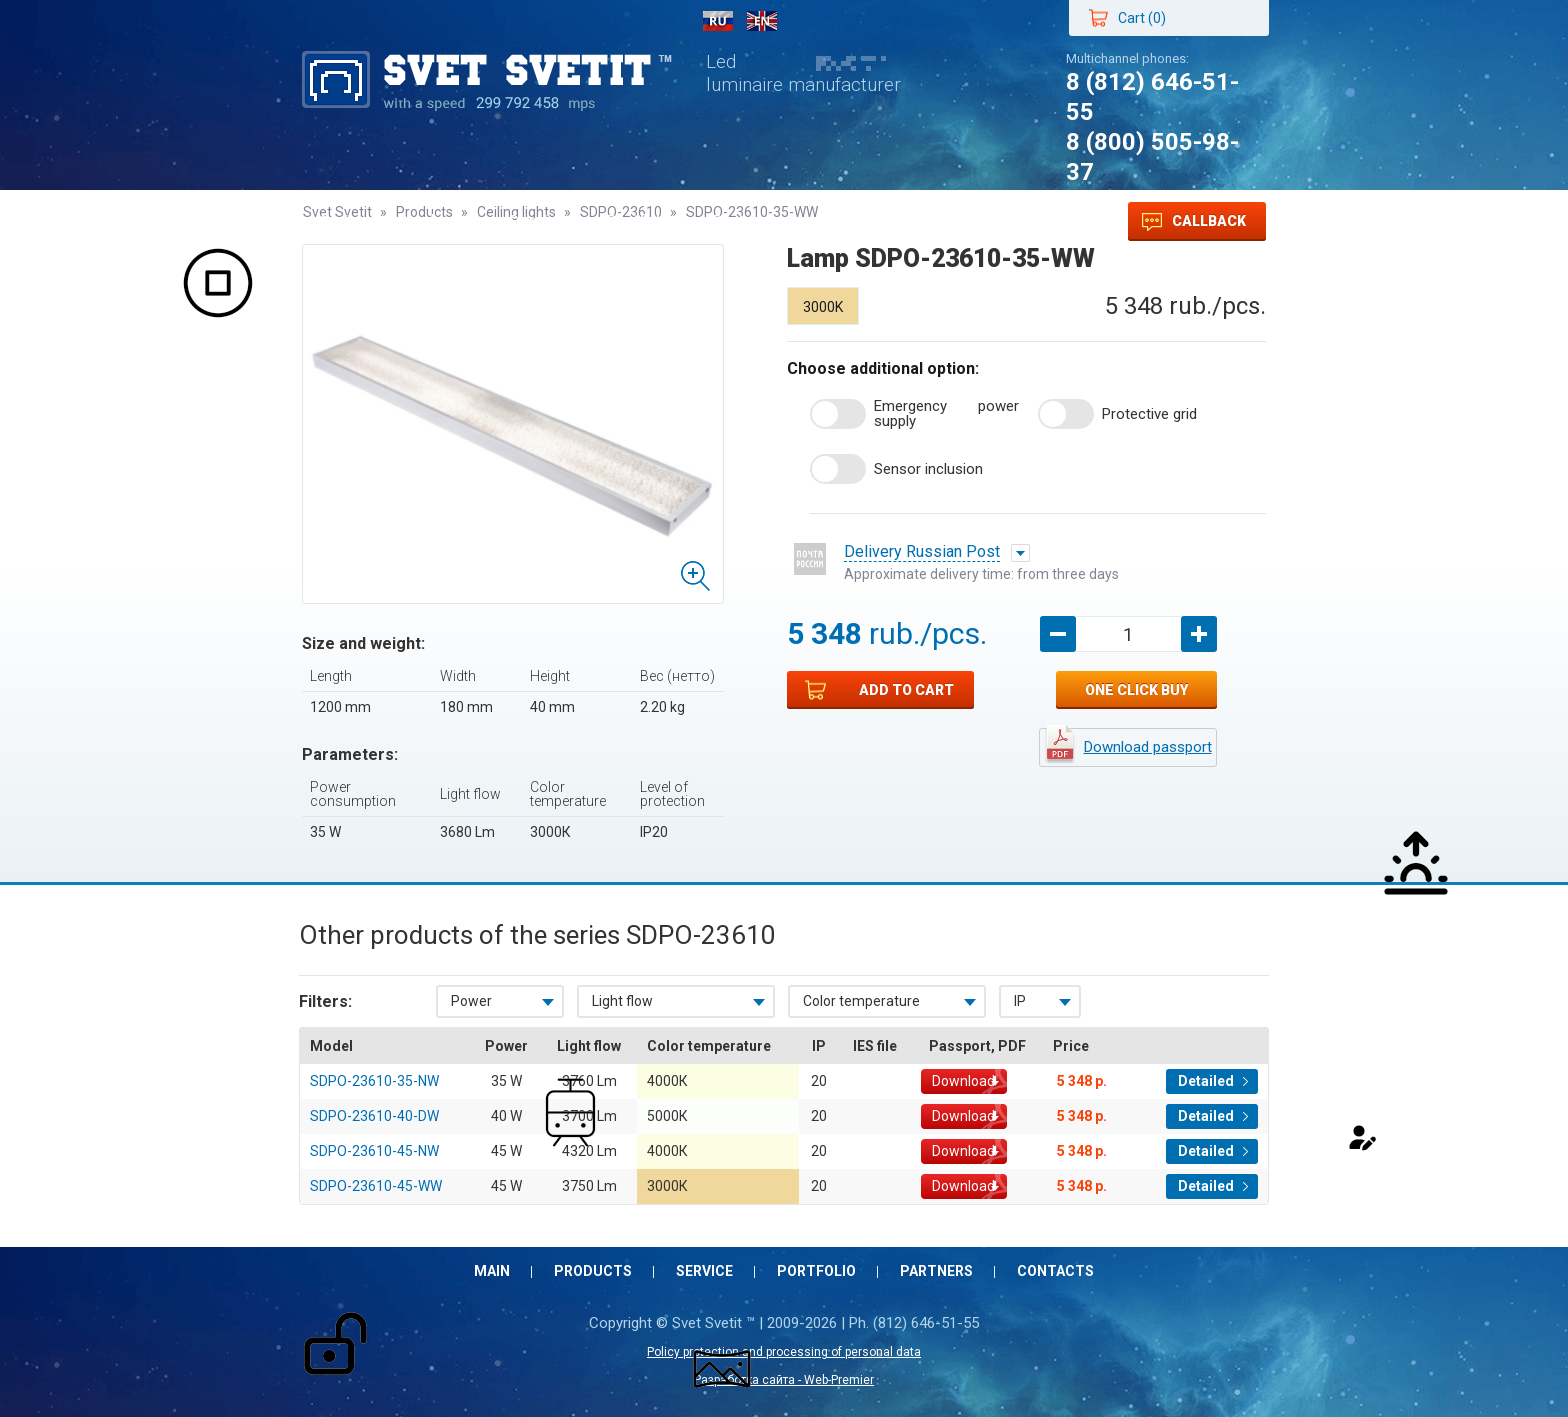 The height and width of the screenshot is (1417, 1568). What do you see at coordinates (1362, 1137) in the screenshot?
I see `edit user profile` at bounding box center [1362, 1137].